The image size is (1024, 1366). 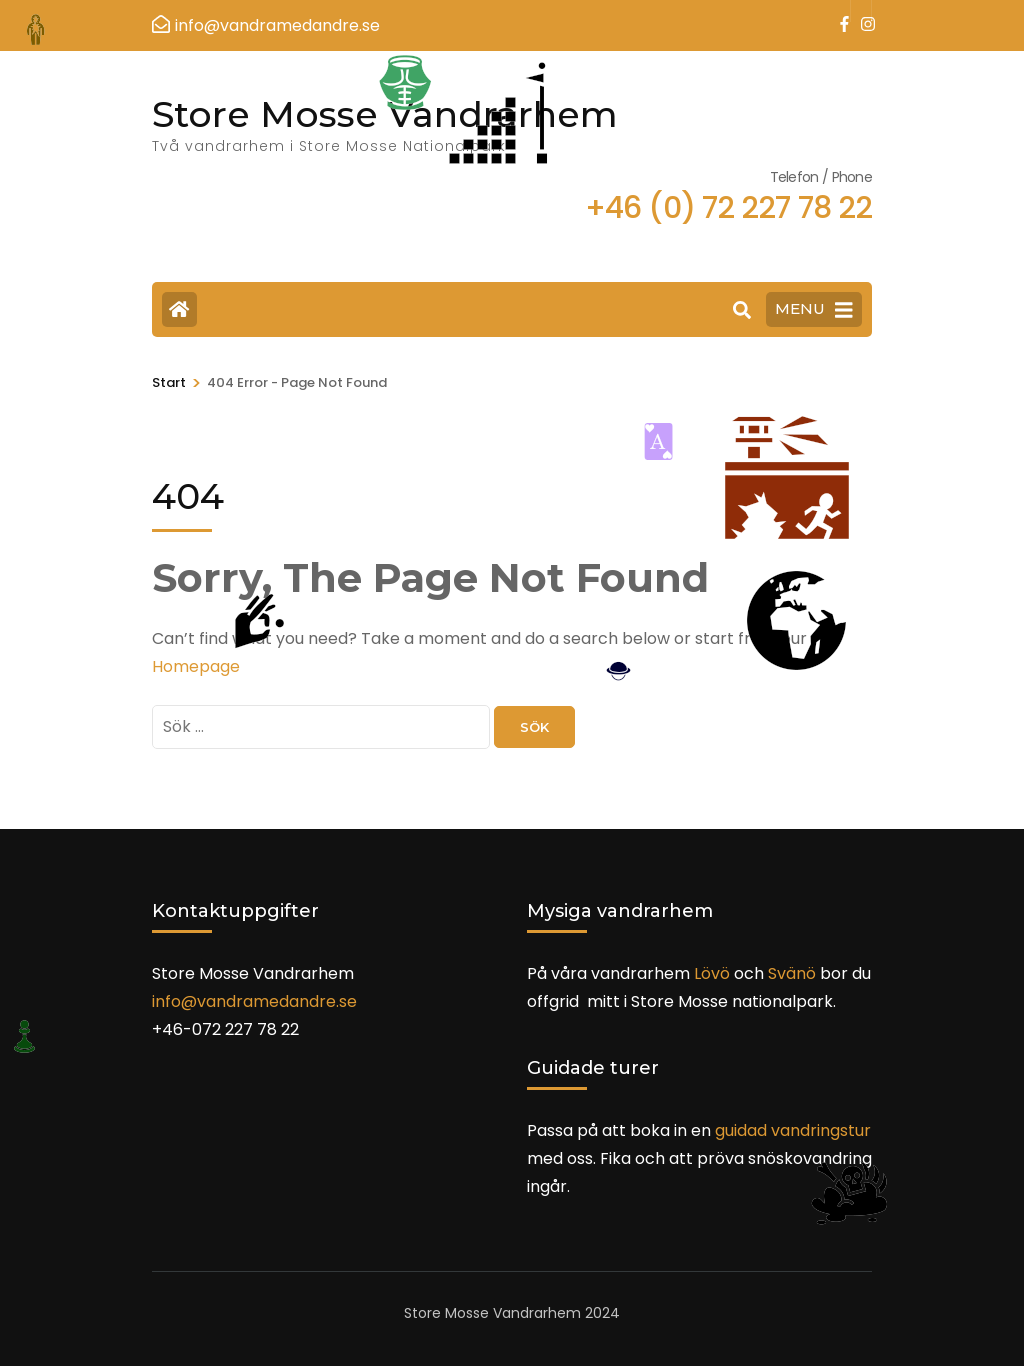 What do you see at coordinates (787, 477) in the screenshot?
I see `activate evasion ability in gameplay` at bounding box center [787, 477].